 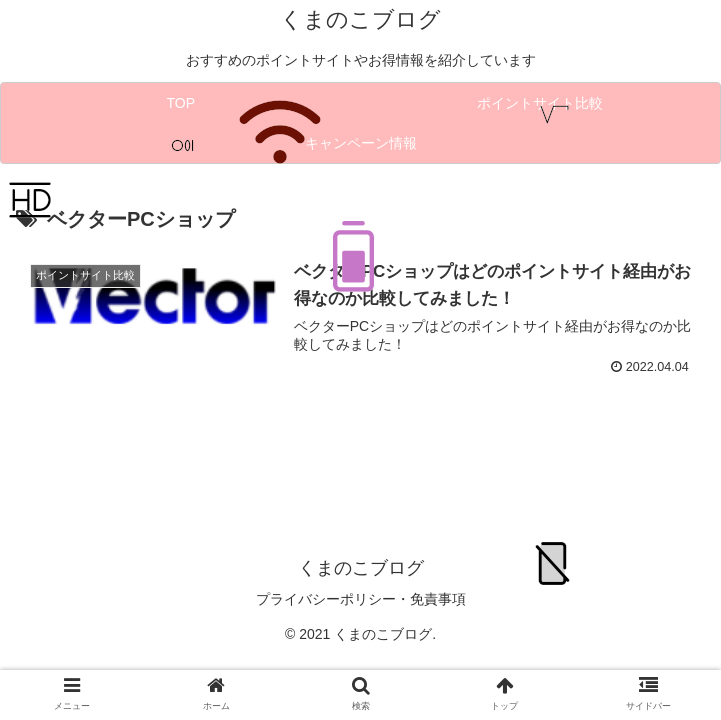 What do you see at coordinates (553, 112) in the screenshot?
I see `insert a square root symbol` at bounding box center [553, 112].